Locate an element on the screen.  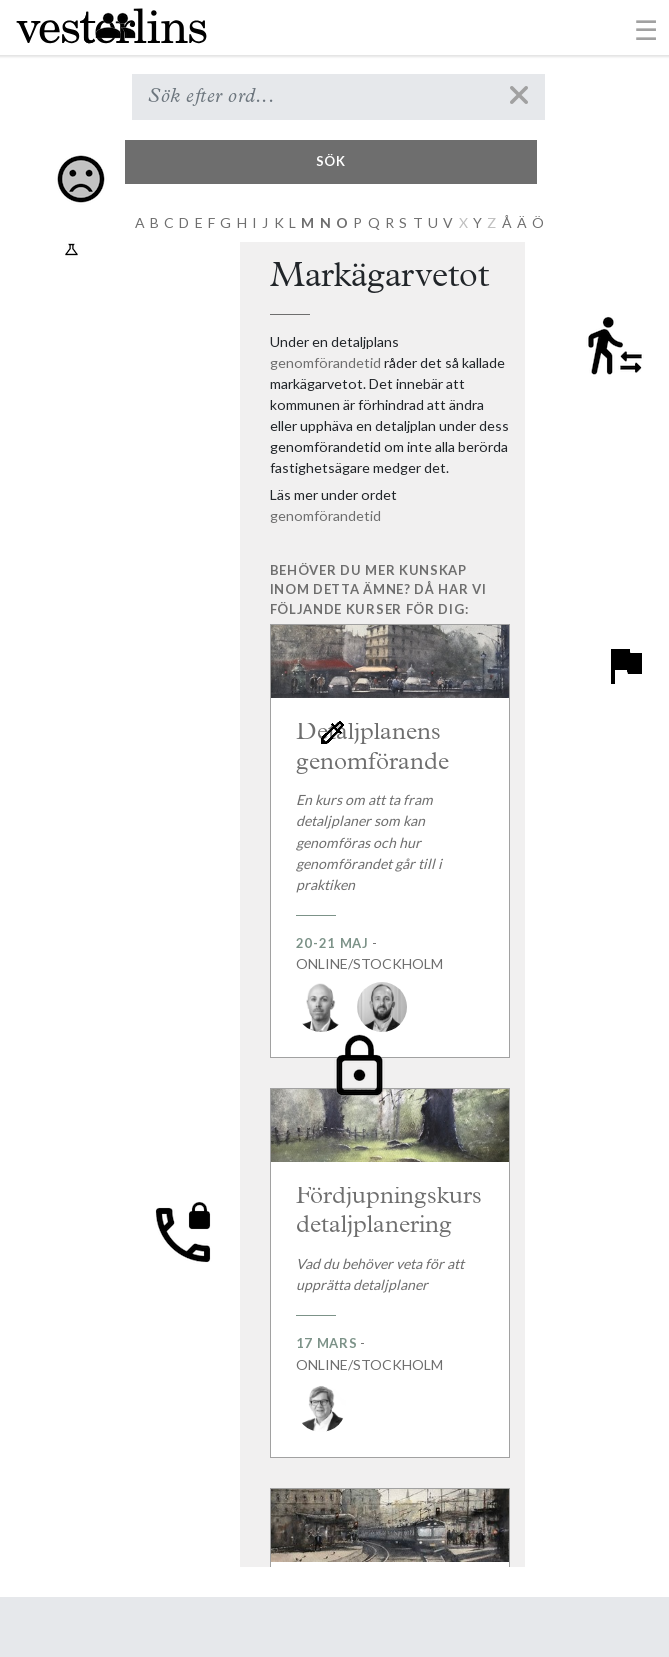
transfer between transit lines or platforms is located at coordinates (615, 345).